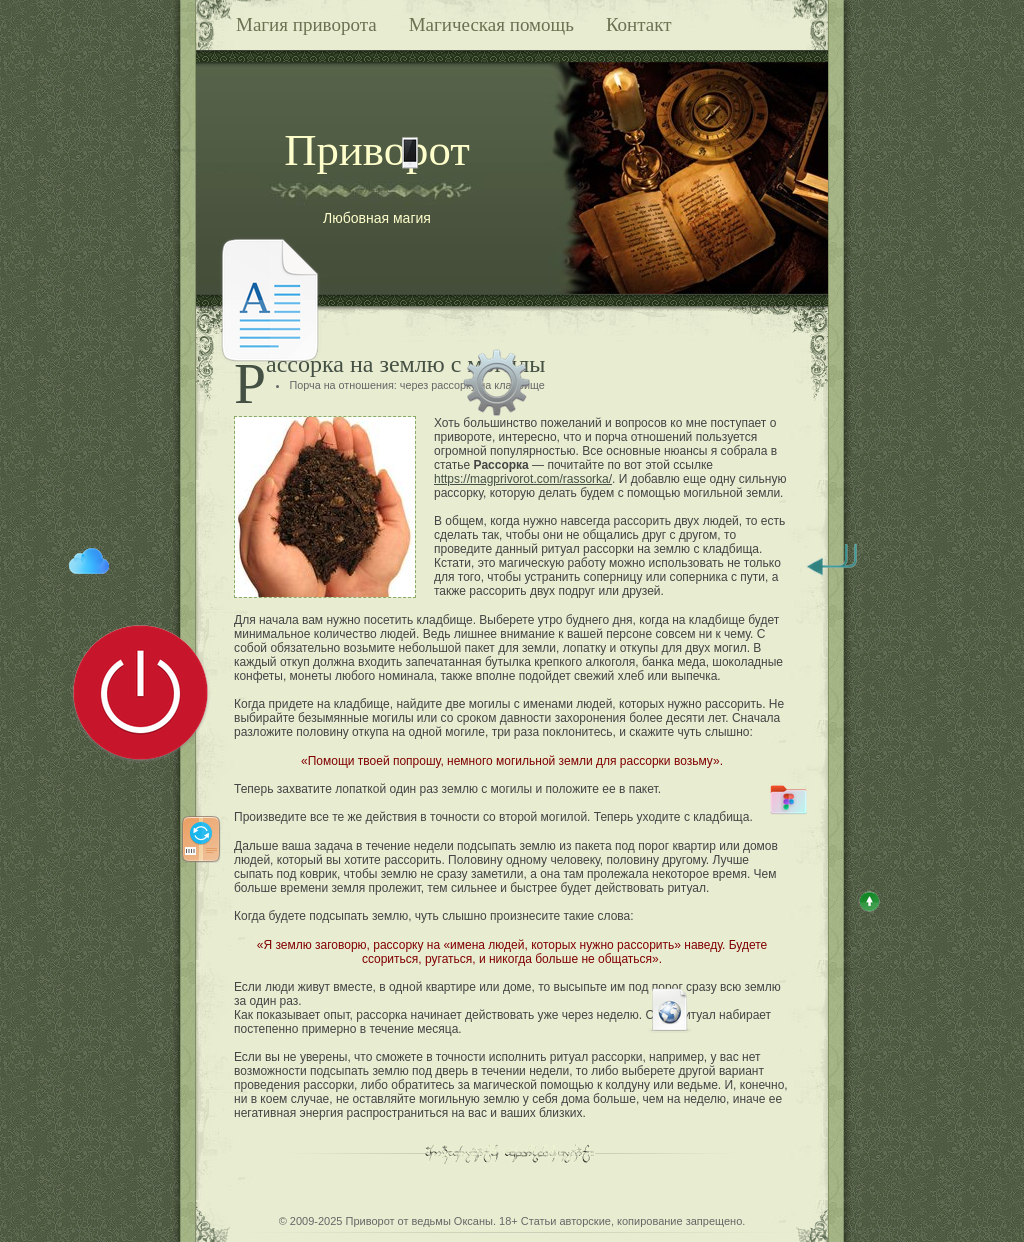 The width and height of the screenshot is (1024, 1242). Describe the element at coordinates (497, 383) in the screenshot. I see `access advanced settings` at that location.